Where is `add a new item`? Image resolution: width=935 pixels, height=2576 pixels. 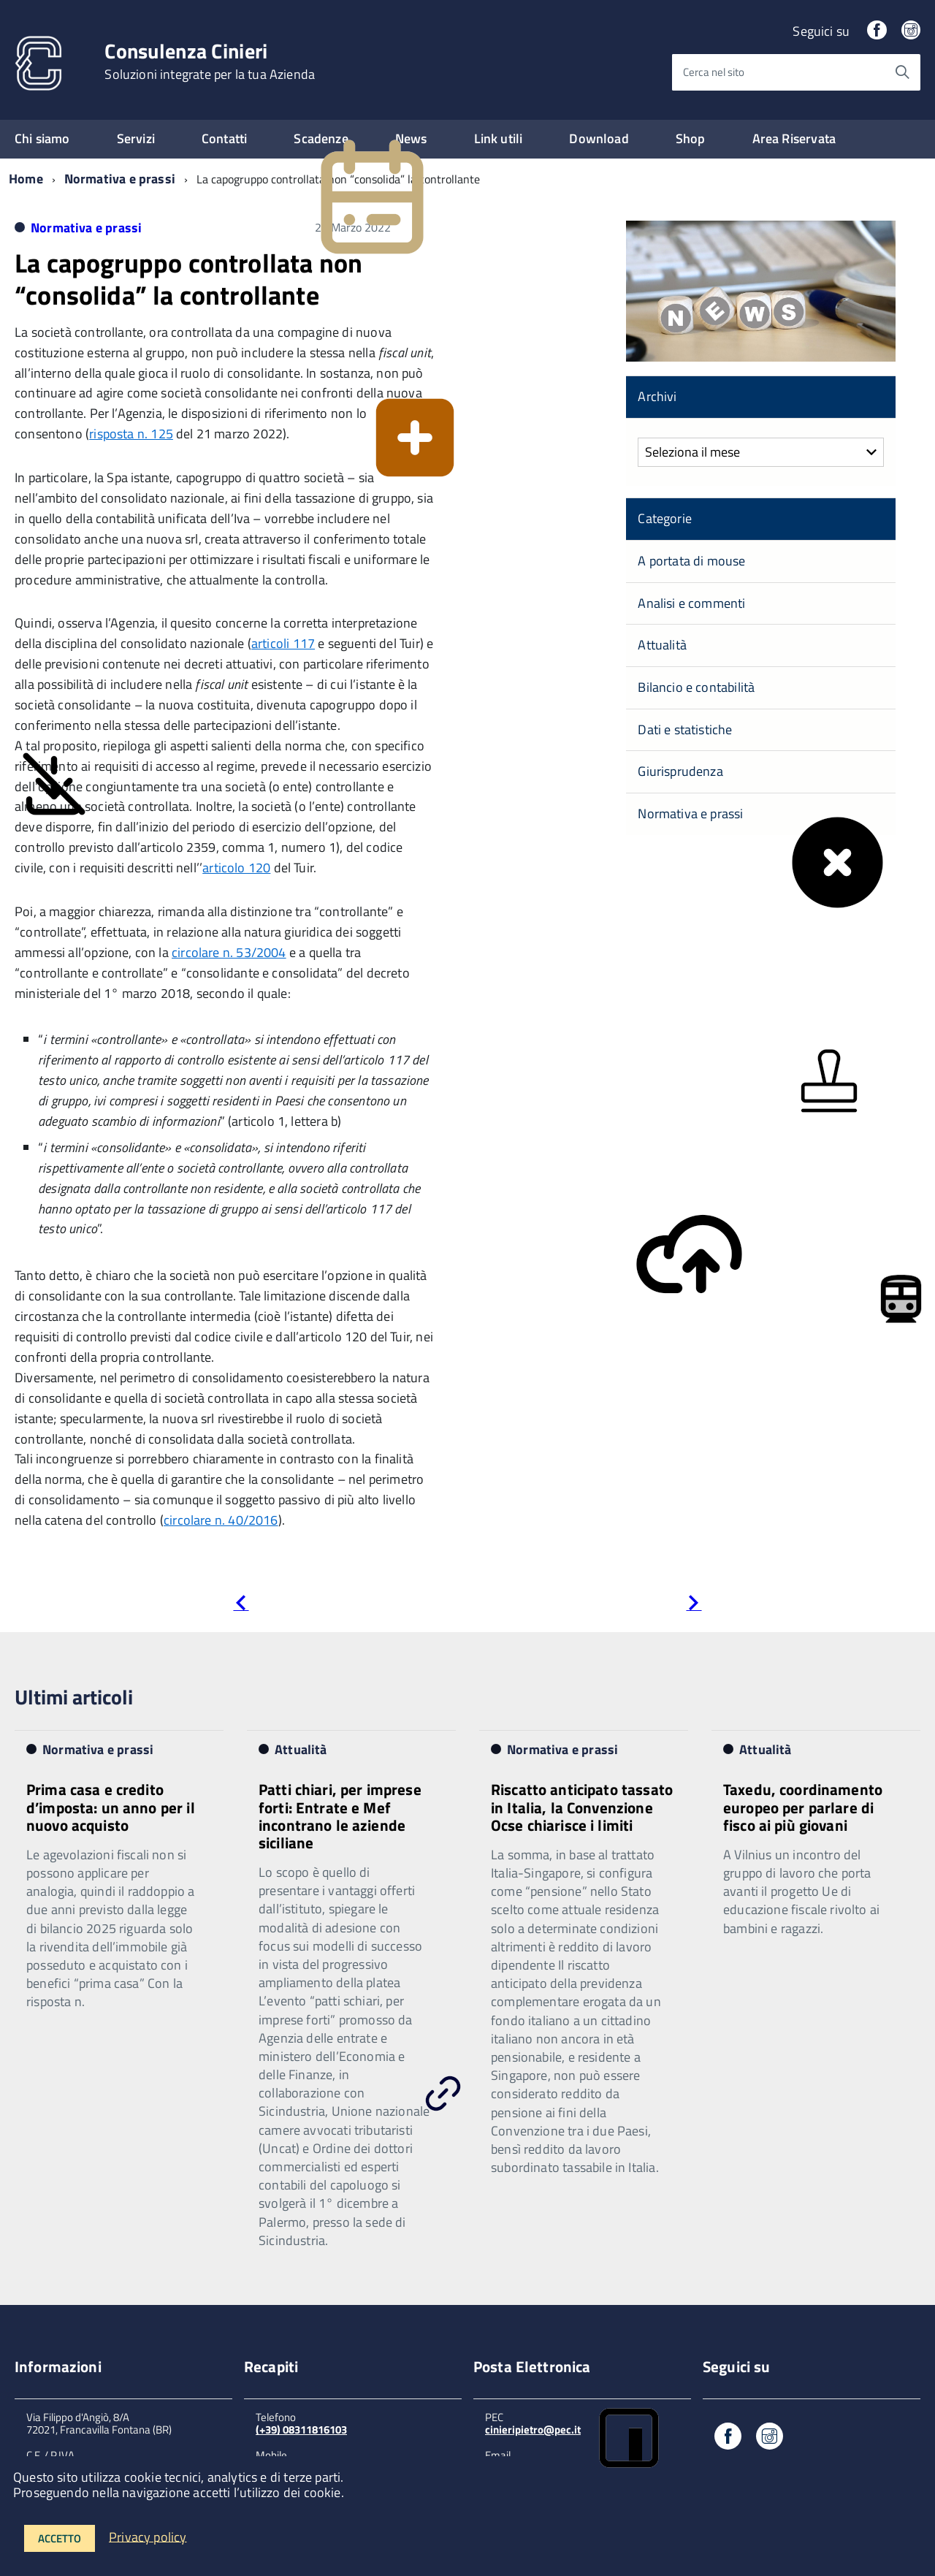
add a new item is located at coordinates (415, 438).